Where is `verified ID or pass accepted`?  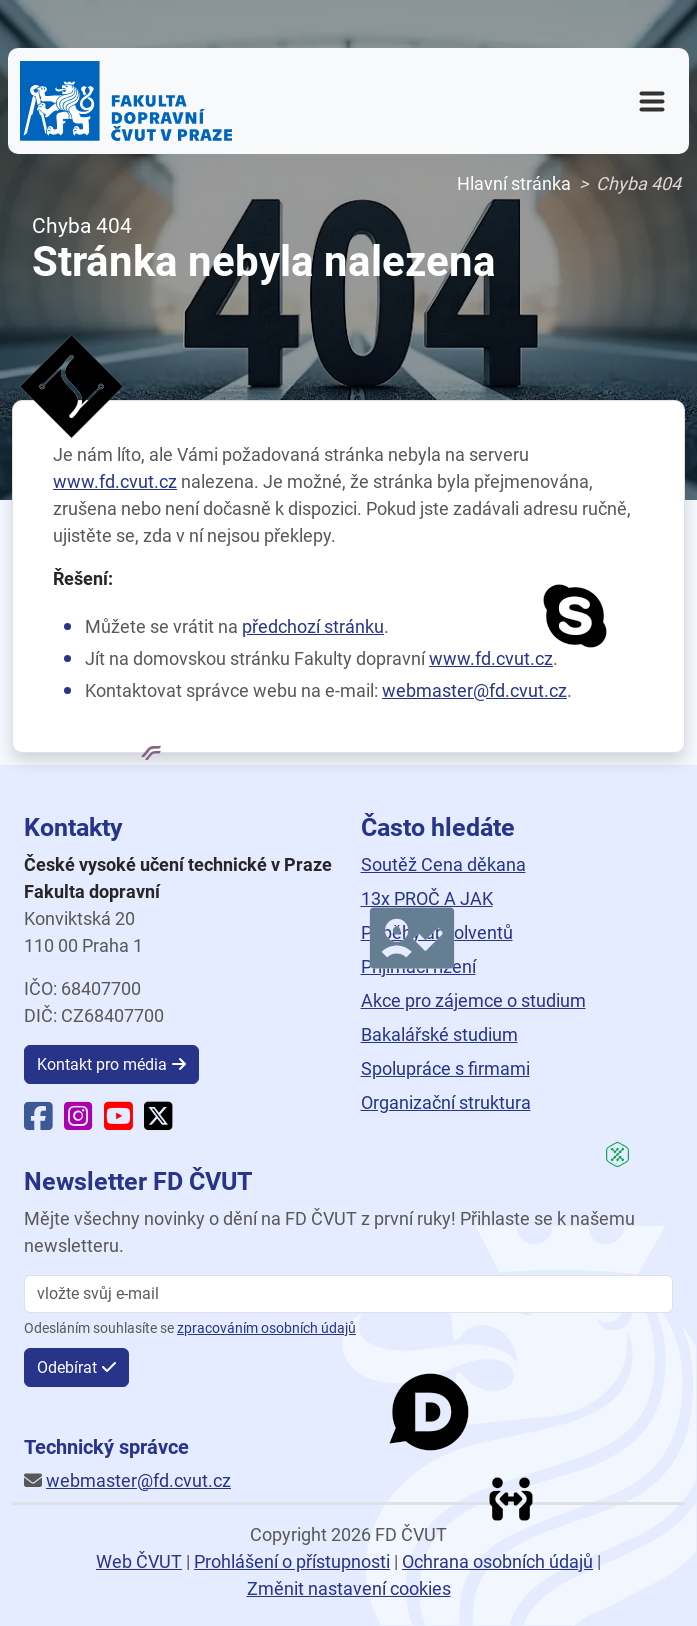
verified ID or pass accepted is located at coordinates (412, 938).